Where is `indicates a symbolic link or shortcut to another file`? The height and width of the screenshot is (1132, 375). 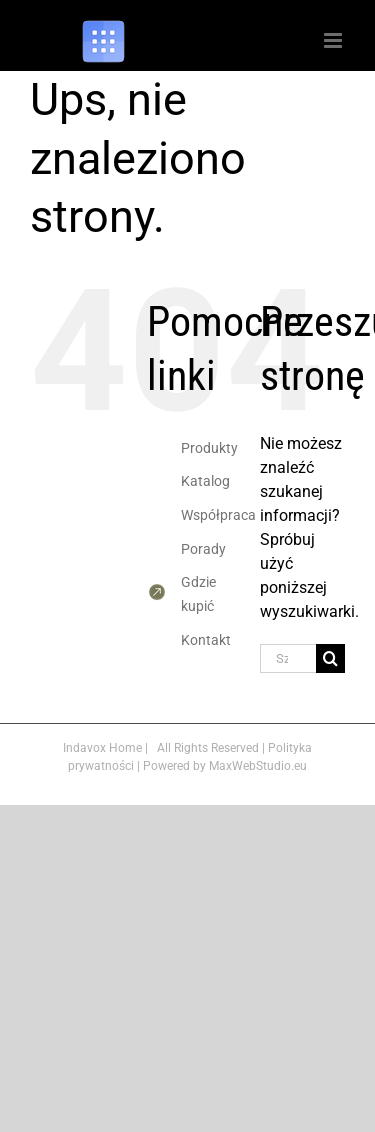 indicates a symbolic link or shortcut to another file is located at coordinates (157, 592).